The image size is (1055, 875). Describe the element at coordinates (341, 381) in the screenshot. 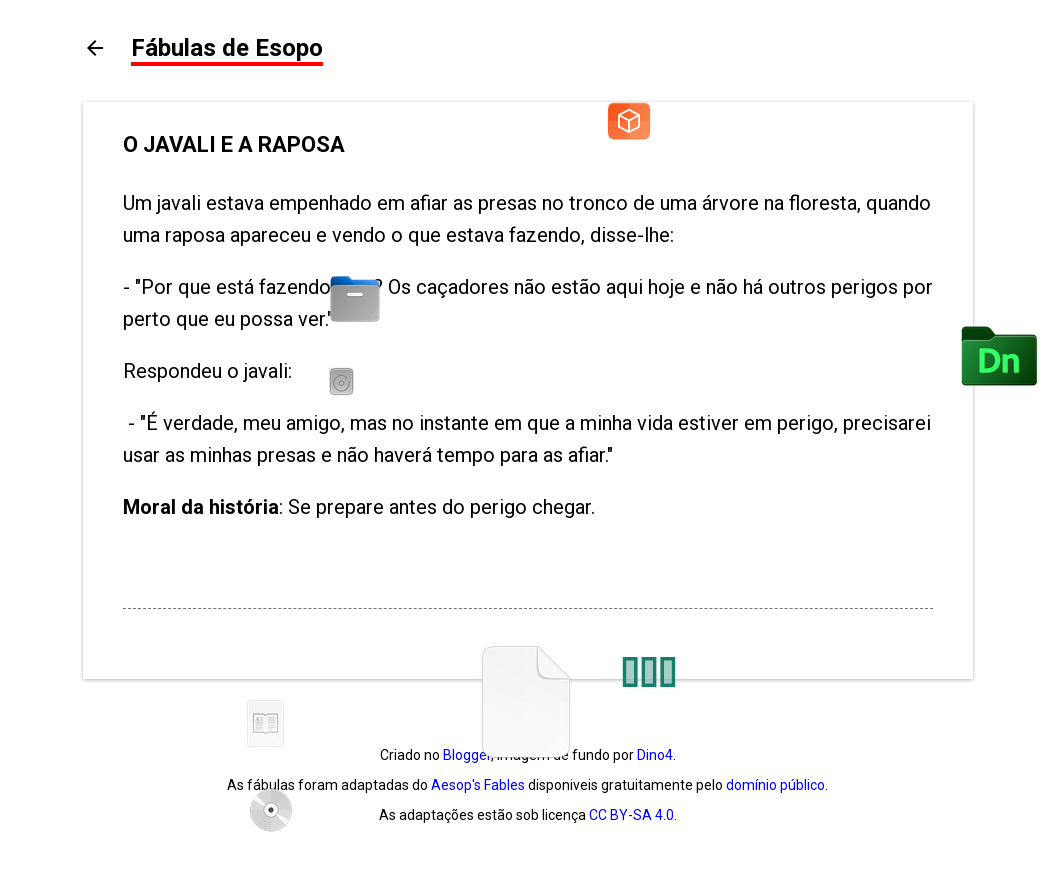

I see `access hard drive storage` at that location.